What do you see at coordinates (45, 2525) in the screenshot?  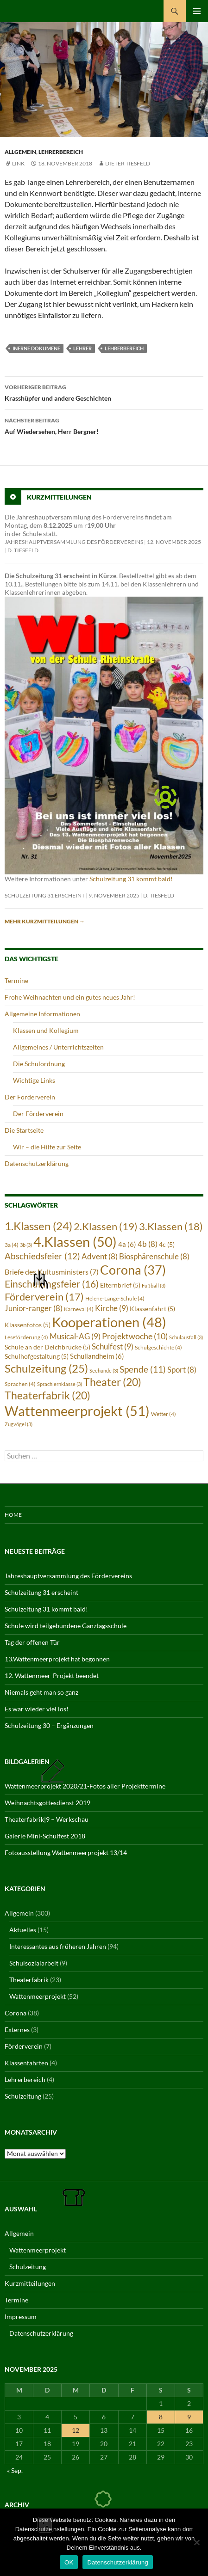 I see `roll the dice in a game` at bounding box center [45, 2525].